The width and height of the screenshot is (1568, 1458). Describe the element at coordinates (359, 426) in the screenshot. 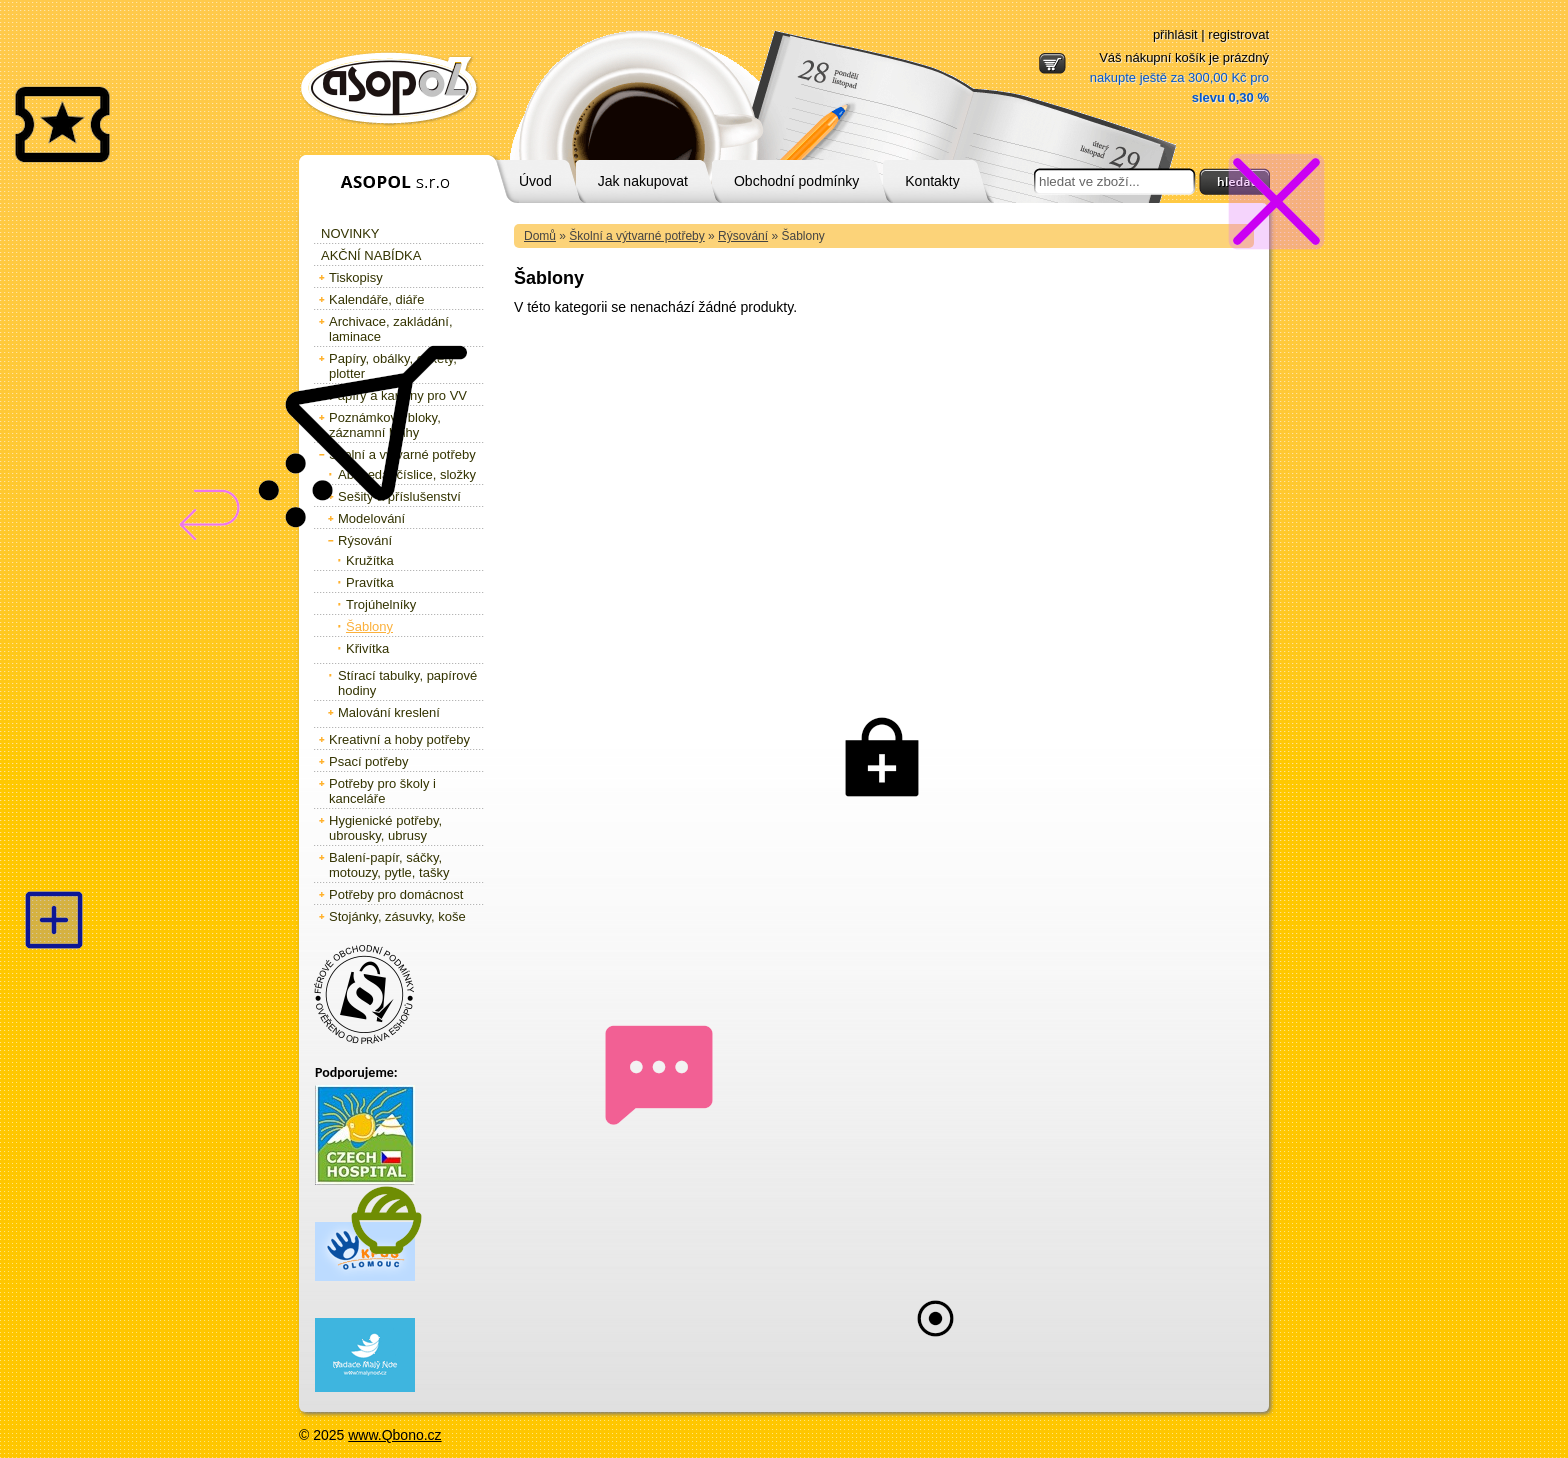

I see `access bathroom or shower facilities` at that location.